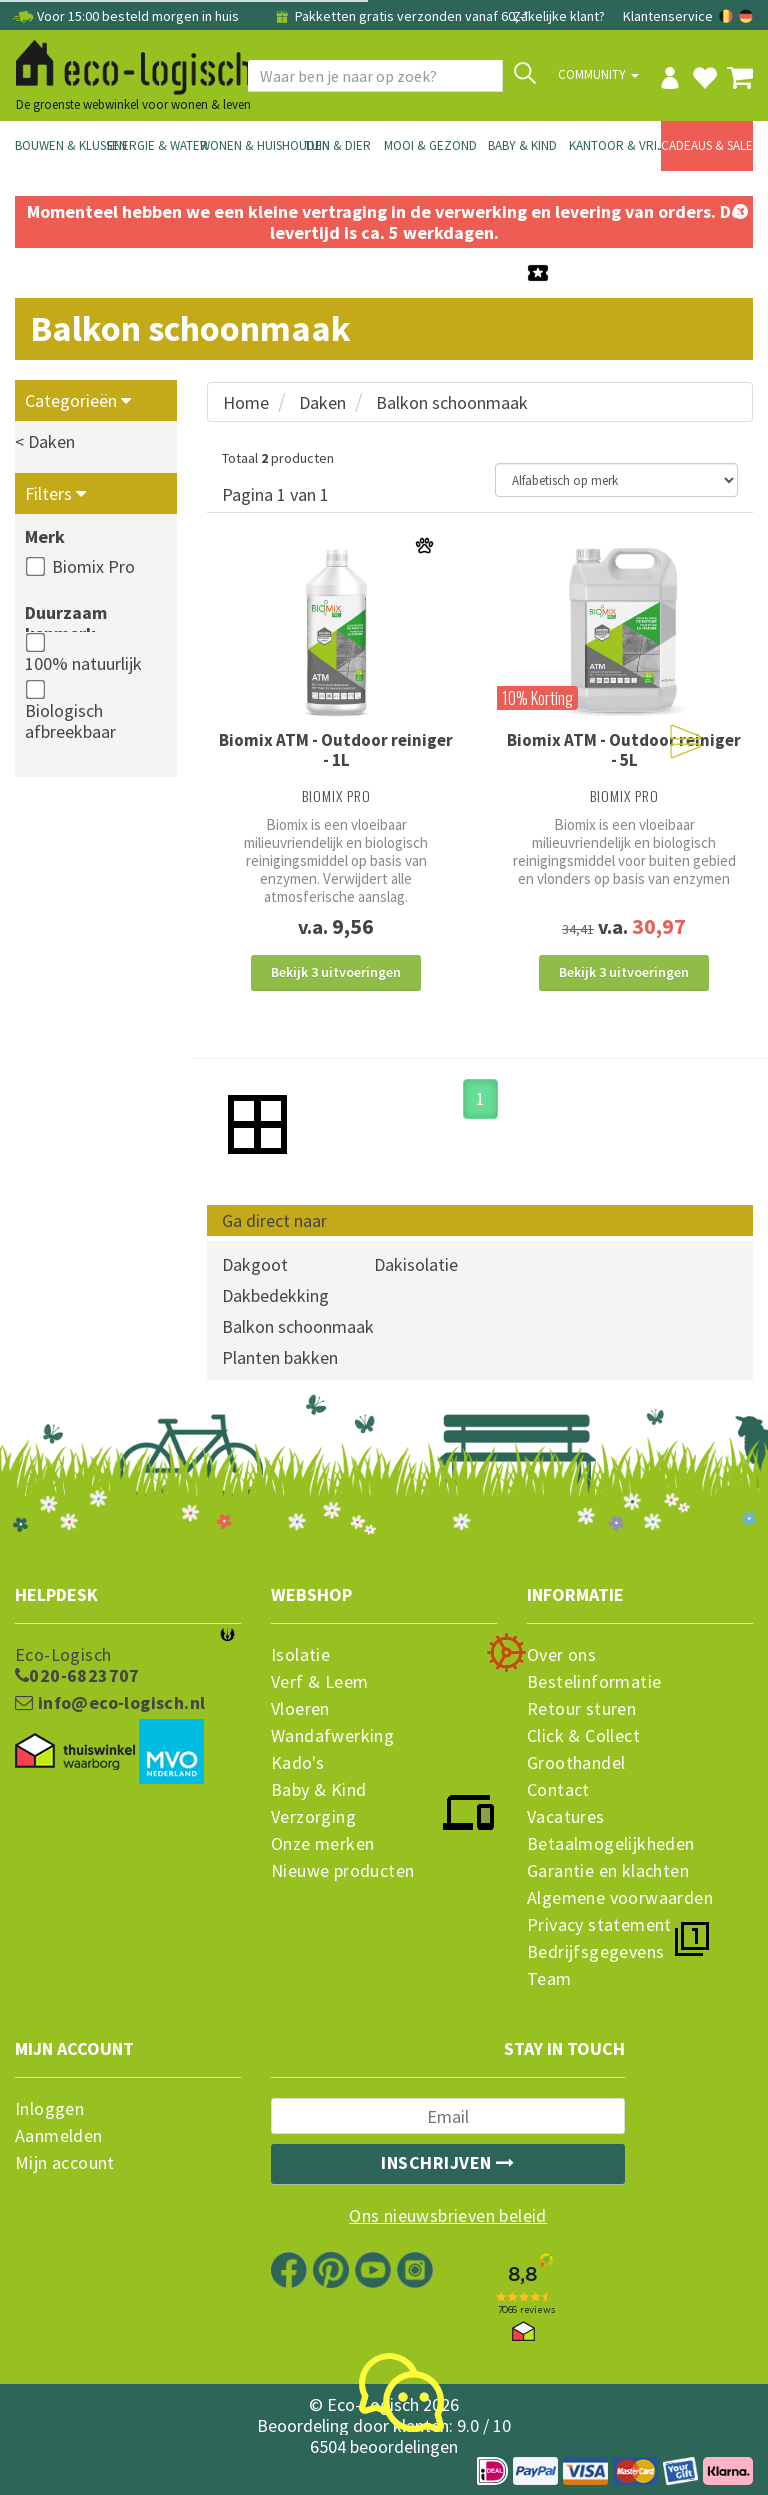 The height and width of the screenshot is (2495, 768). What do you see at coordinates (684, 741) in the screenshot?
I see `flip image or object vertically` at bounding box center [684, 741].